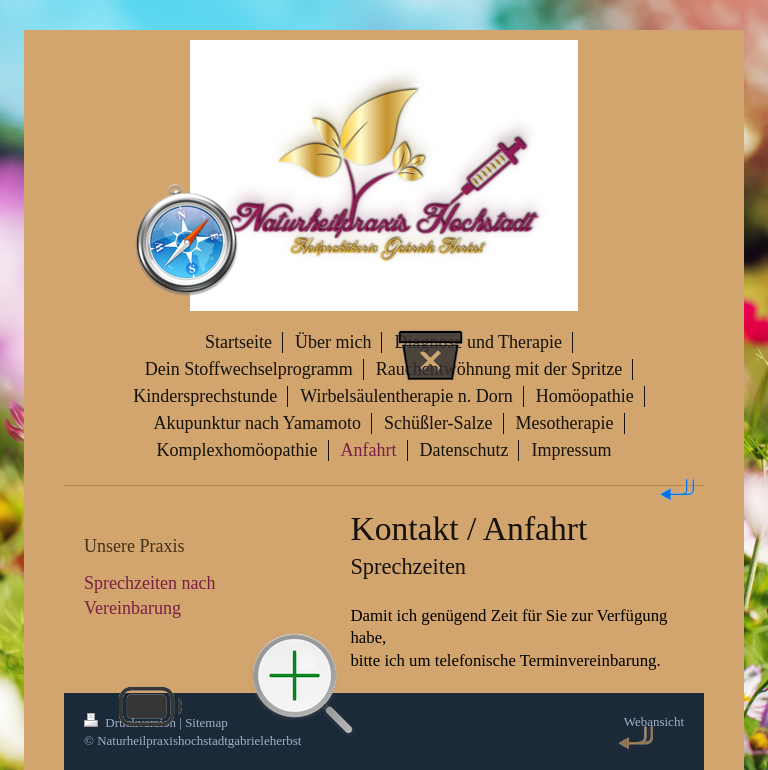 Image resolution: width=768 pixels, height=770 pixels. What do you see at coordinates (430, 352) in the screenshot?
I see `view junk mail folder` at bounding box center [430, 352].